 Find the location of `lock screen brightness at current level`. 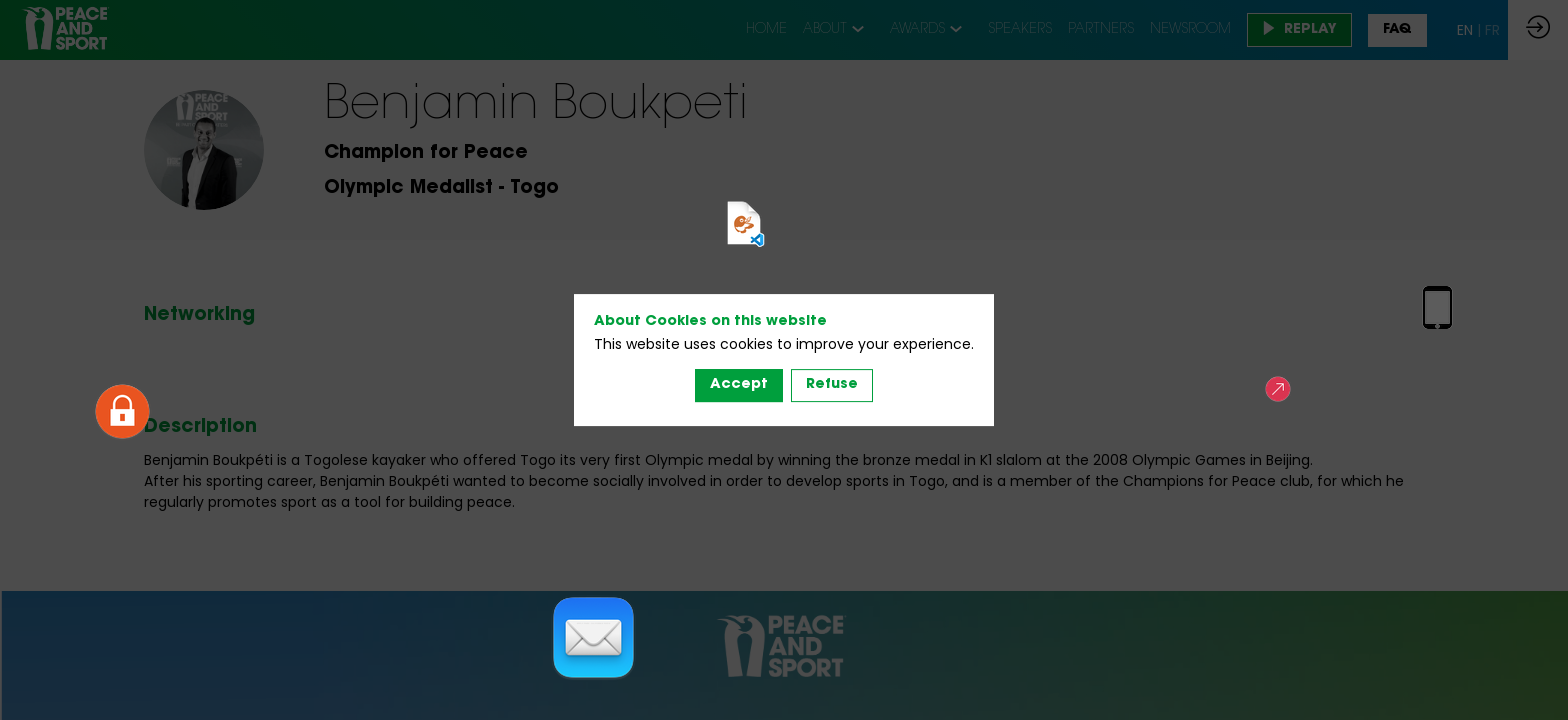

lock screen brightness at current level is located at coordinates (122, 411).